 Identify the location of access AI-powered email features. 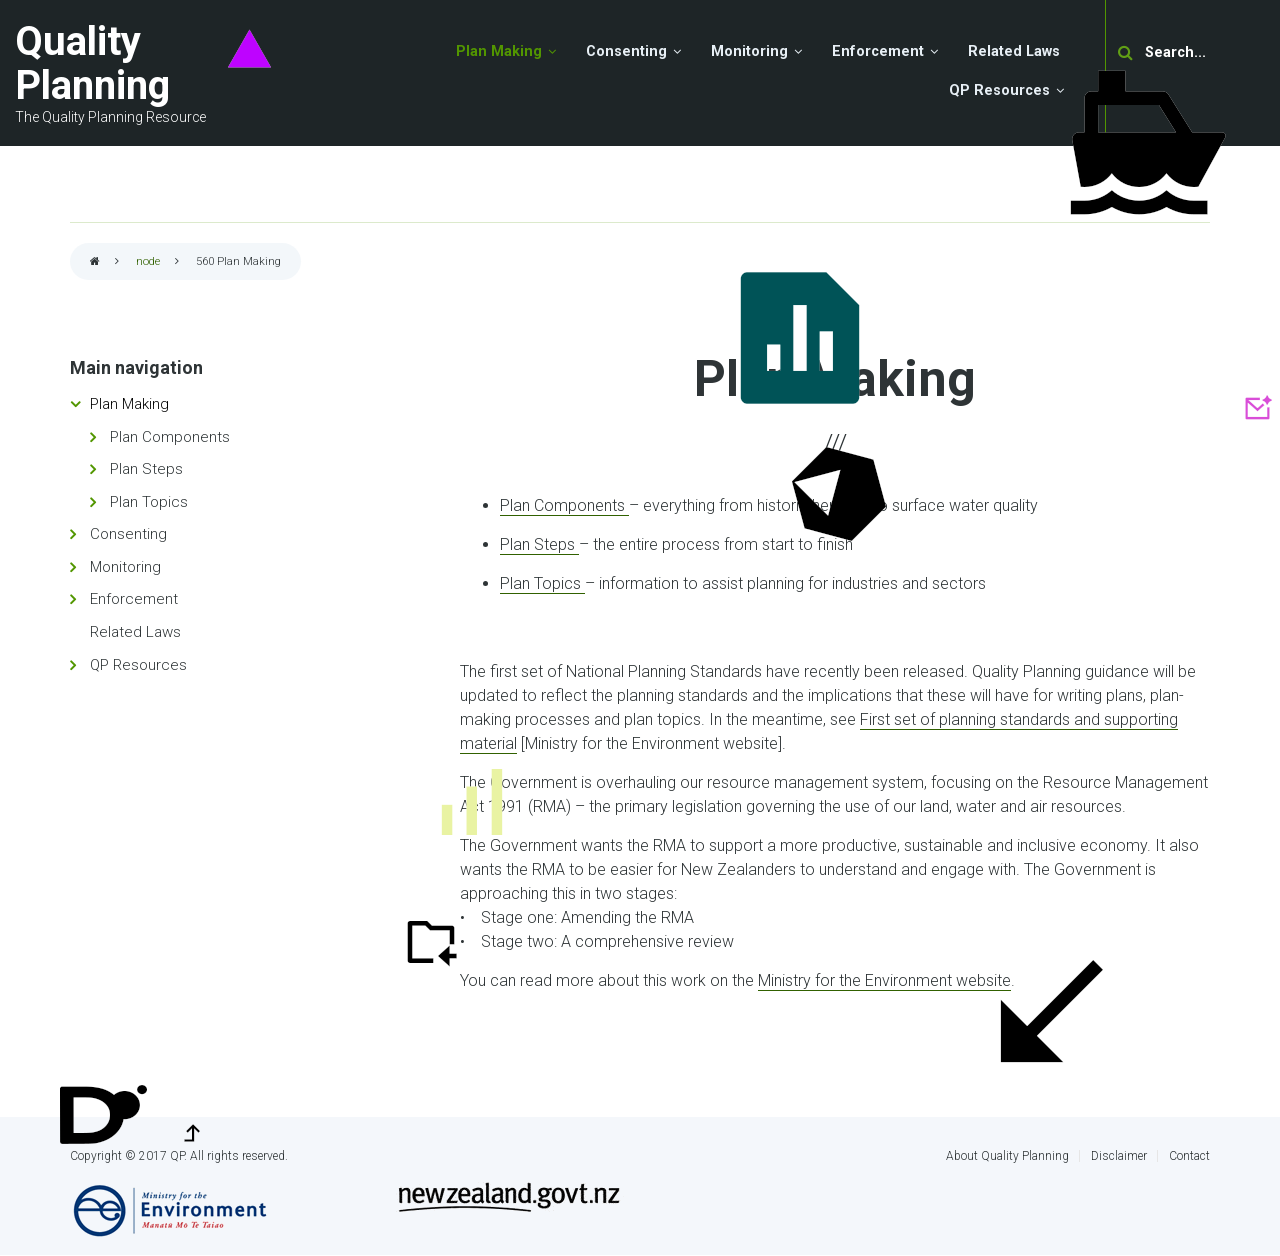
(1257, 408).